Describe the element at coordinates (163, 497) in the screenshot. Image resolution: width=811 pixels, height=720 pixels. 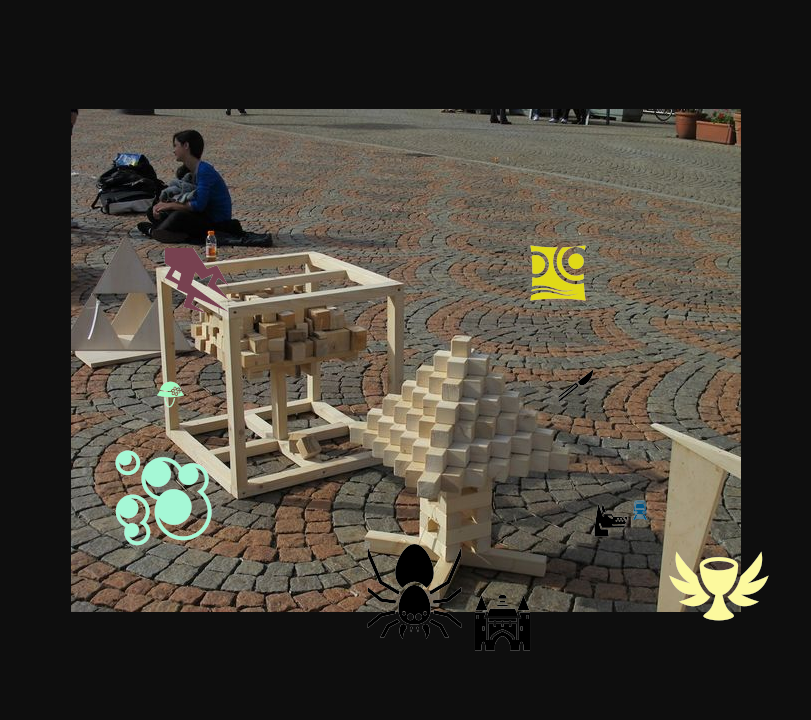
I see `indicates a bubbling or processing animation` at that location.